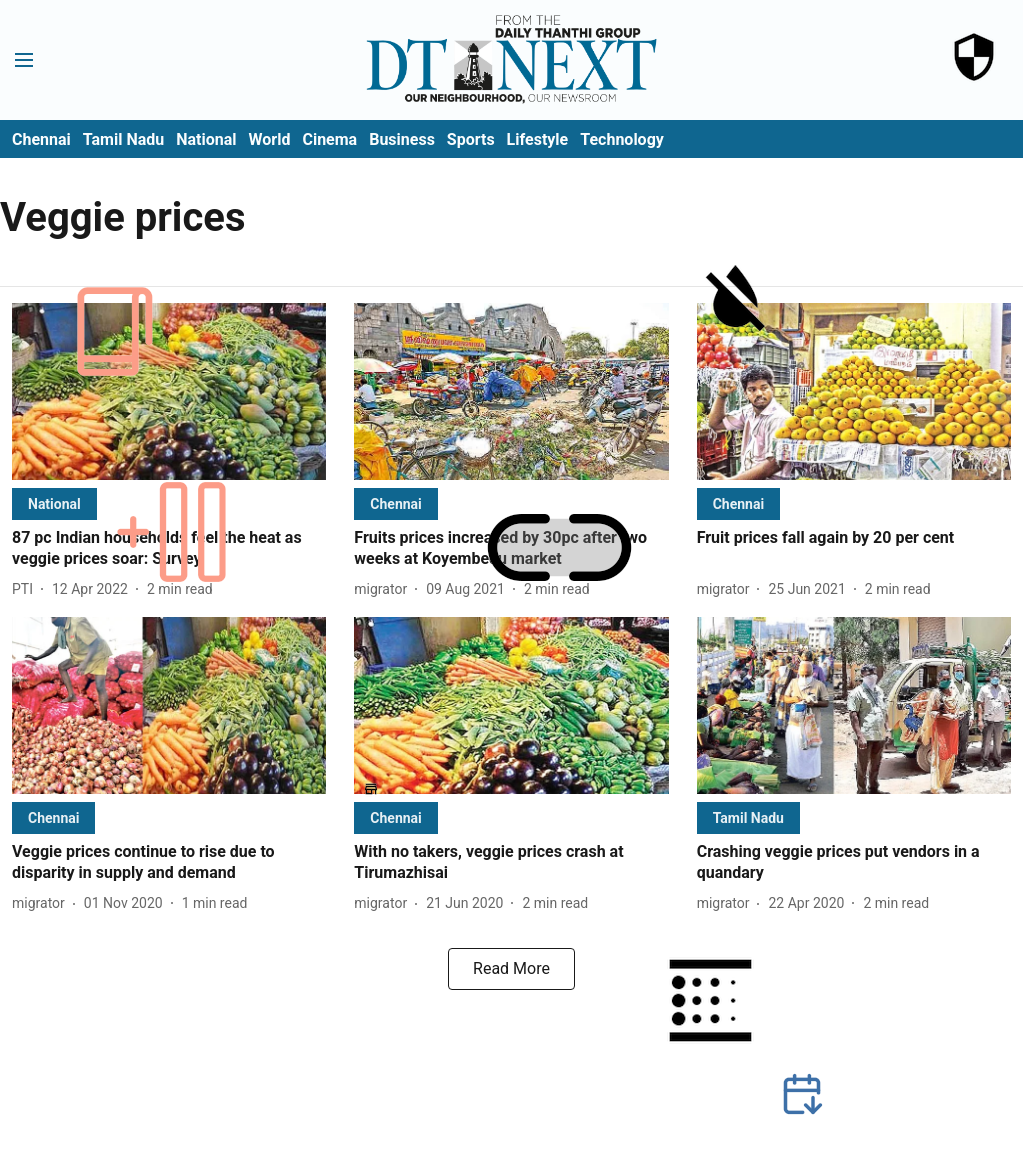  Describe the element at coordinates (180, 532) in the screenshot. I see `add a new column to the left` at that location.